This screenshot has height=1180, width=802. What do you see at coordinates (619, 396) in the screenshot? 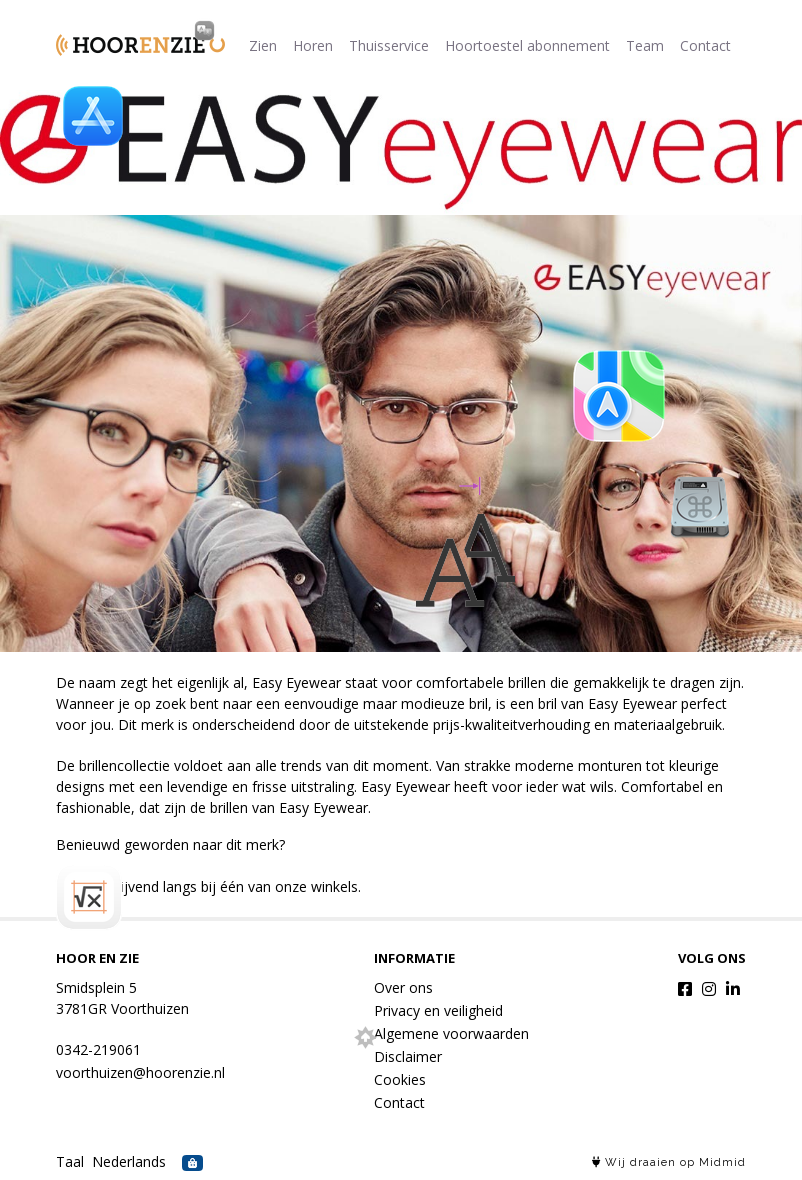
I see `open apple maps` at bounding box center [619, 396].